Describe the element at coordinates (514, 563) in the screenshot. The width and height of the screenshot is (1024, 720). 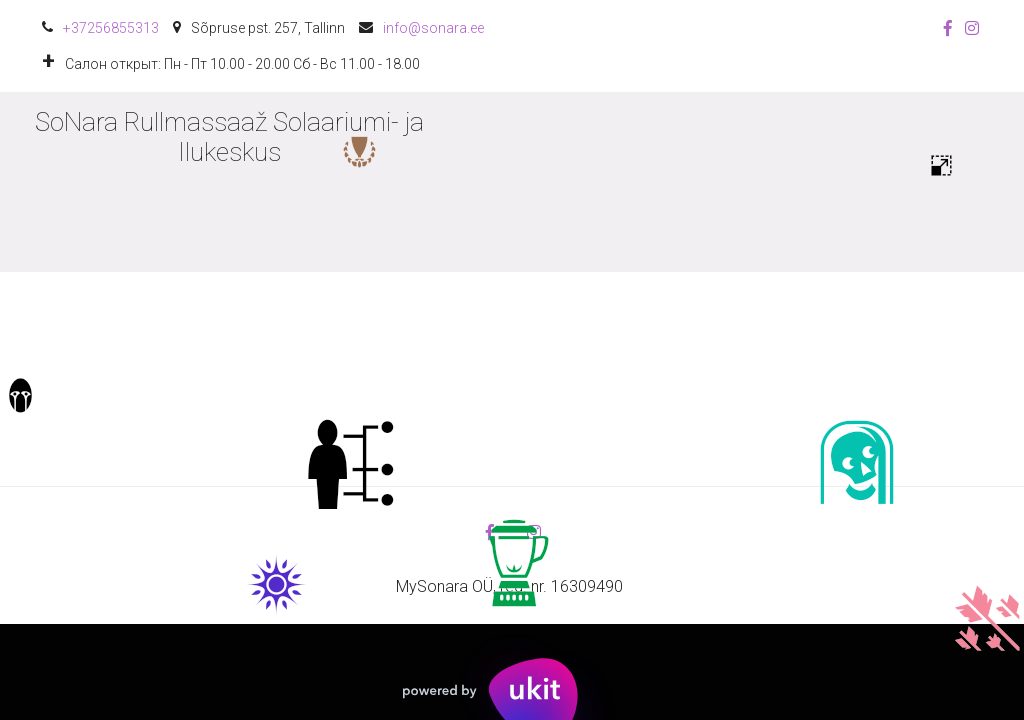
I see `access blending or mixing tools` at that location.